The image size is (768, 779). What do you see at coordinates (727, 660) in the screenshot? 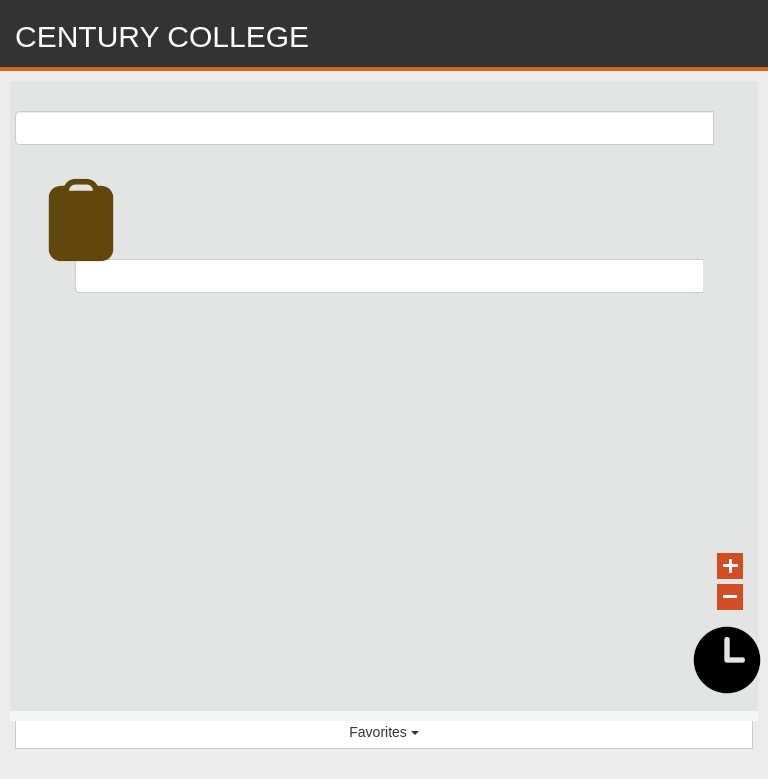
I see `view current time` at bounding box center [727, 660].